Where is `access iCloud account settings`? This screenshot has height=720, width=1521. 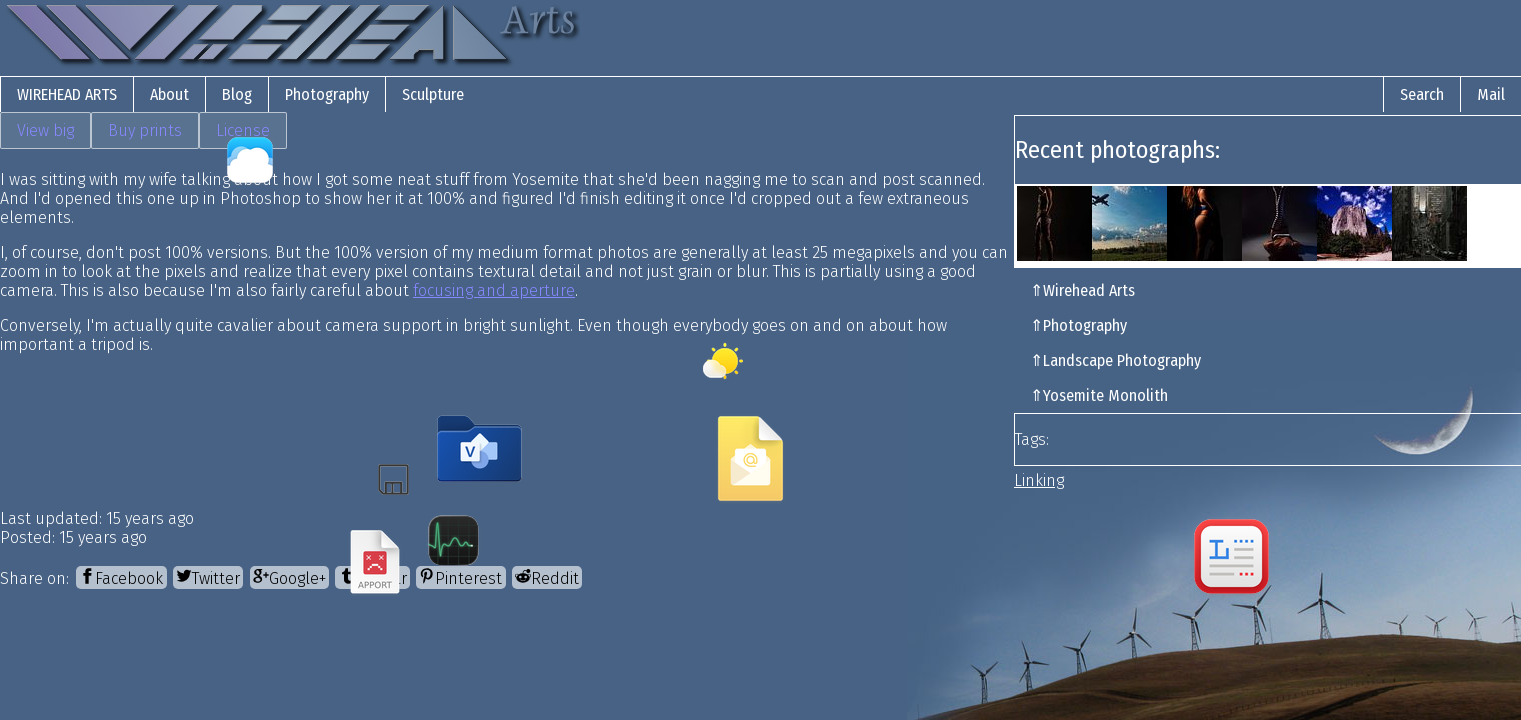 access iCloud account settings is located at coordinates (250, 160).